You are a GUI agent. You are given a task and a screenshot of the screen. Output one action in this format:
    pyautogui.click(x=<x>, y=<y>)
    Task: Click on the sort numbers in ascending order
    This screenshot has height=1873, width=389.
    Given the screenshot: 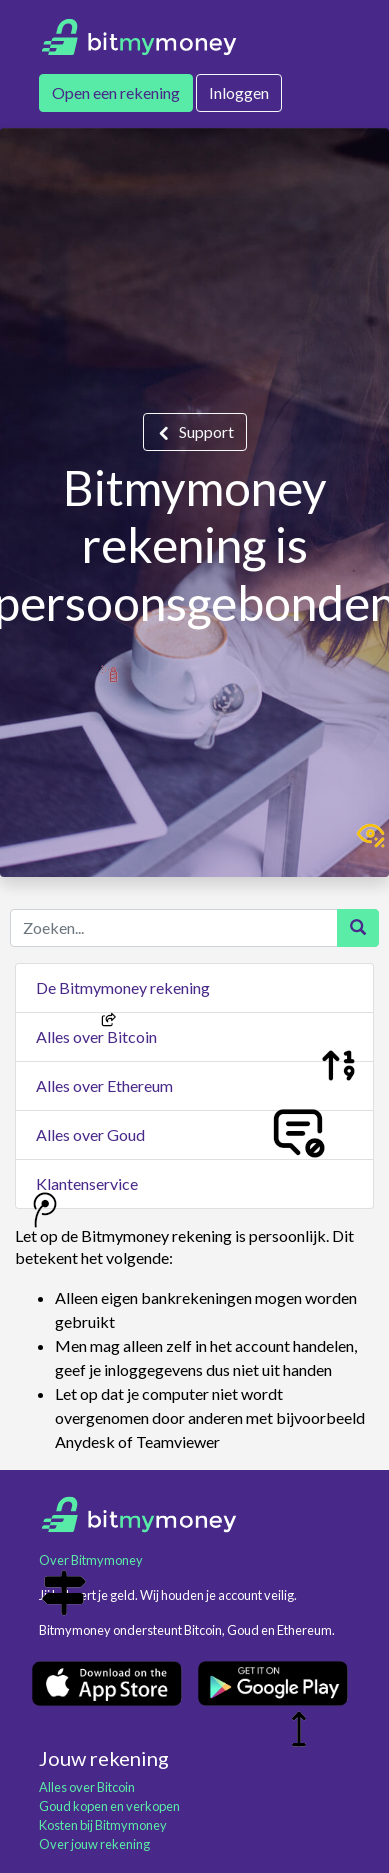 What is the action you would take?
    pyautogui.click(x=339, y=1065)
    